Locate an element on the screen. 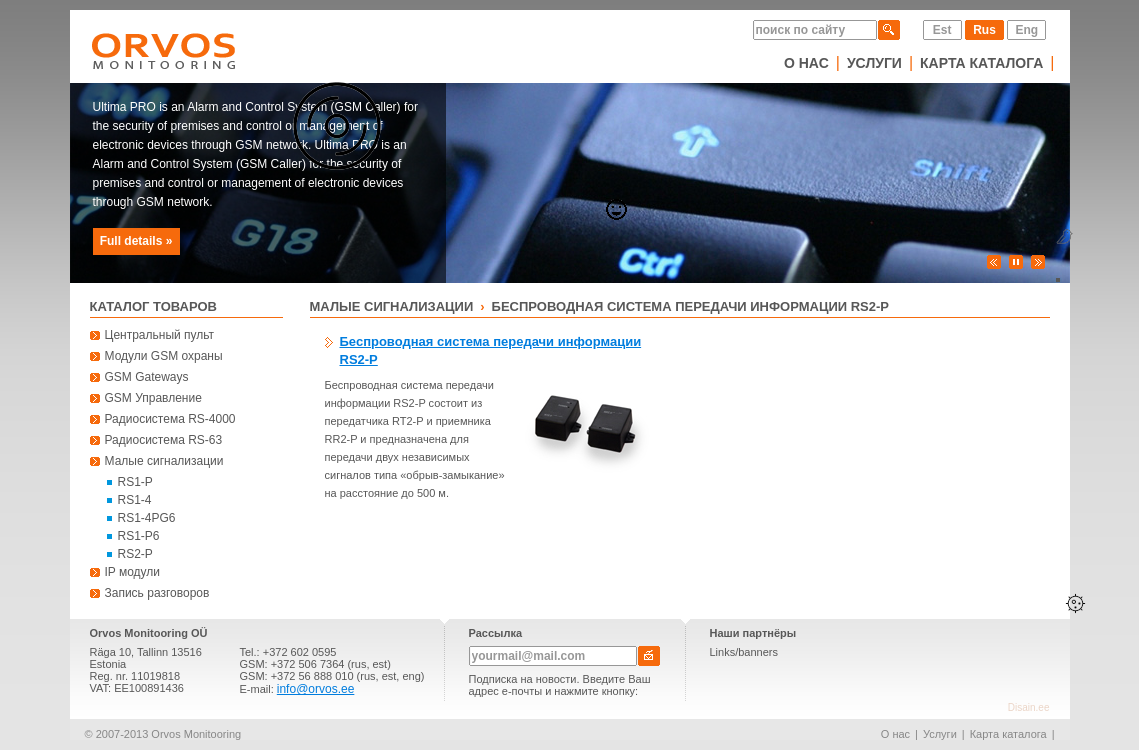 The width and height of the screenshot is (1139, 750). access music or audio library is located at coordinates (337, 126).